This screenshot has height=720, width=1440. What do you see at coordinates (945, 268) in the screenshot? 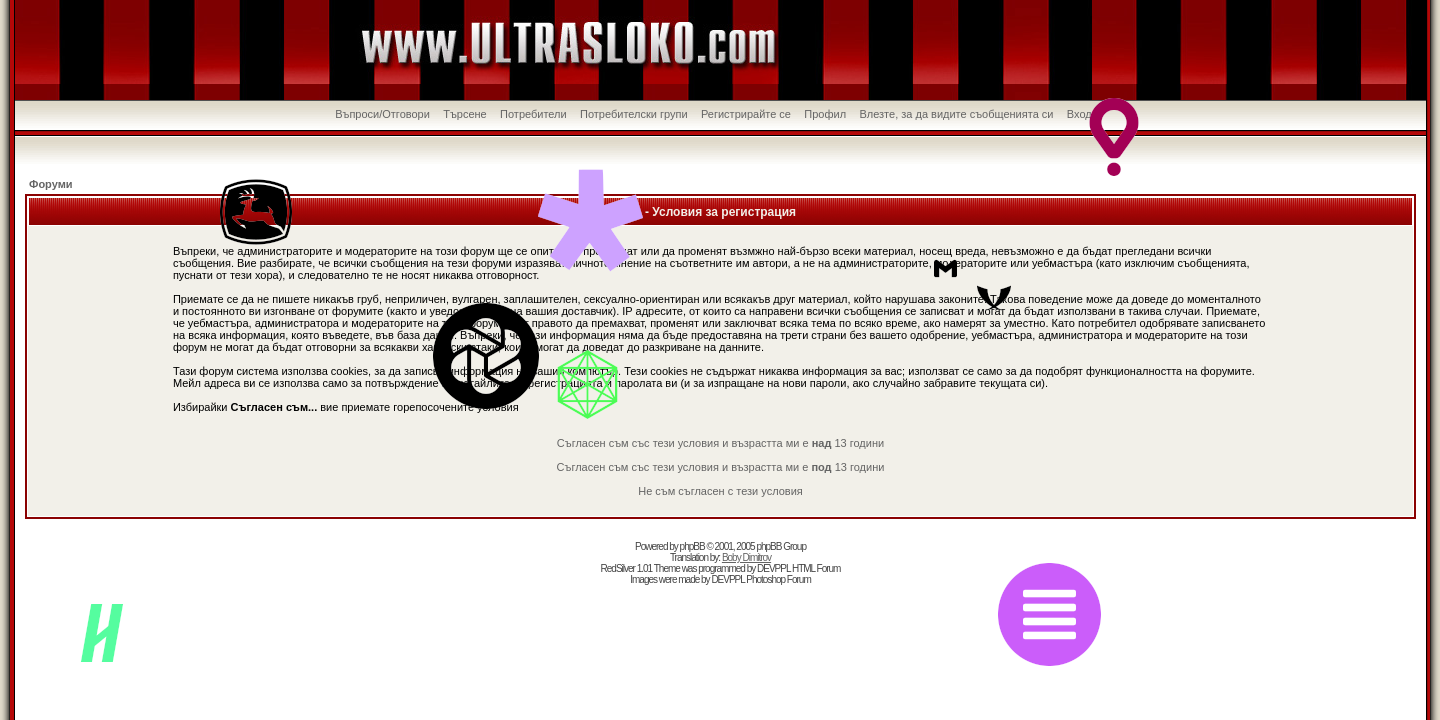
I see `open Gmail app` at bounding box center [945, 268].